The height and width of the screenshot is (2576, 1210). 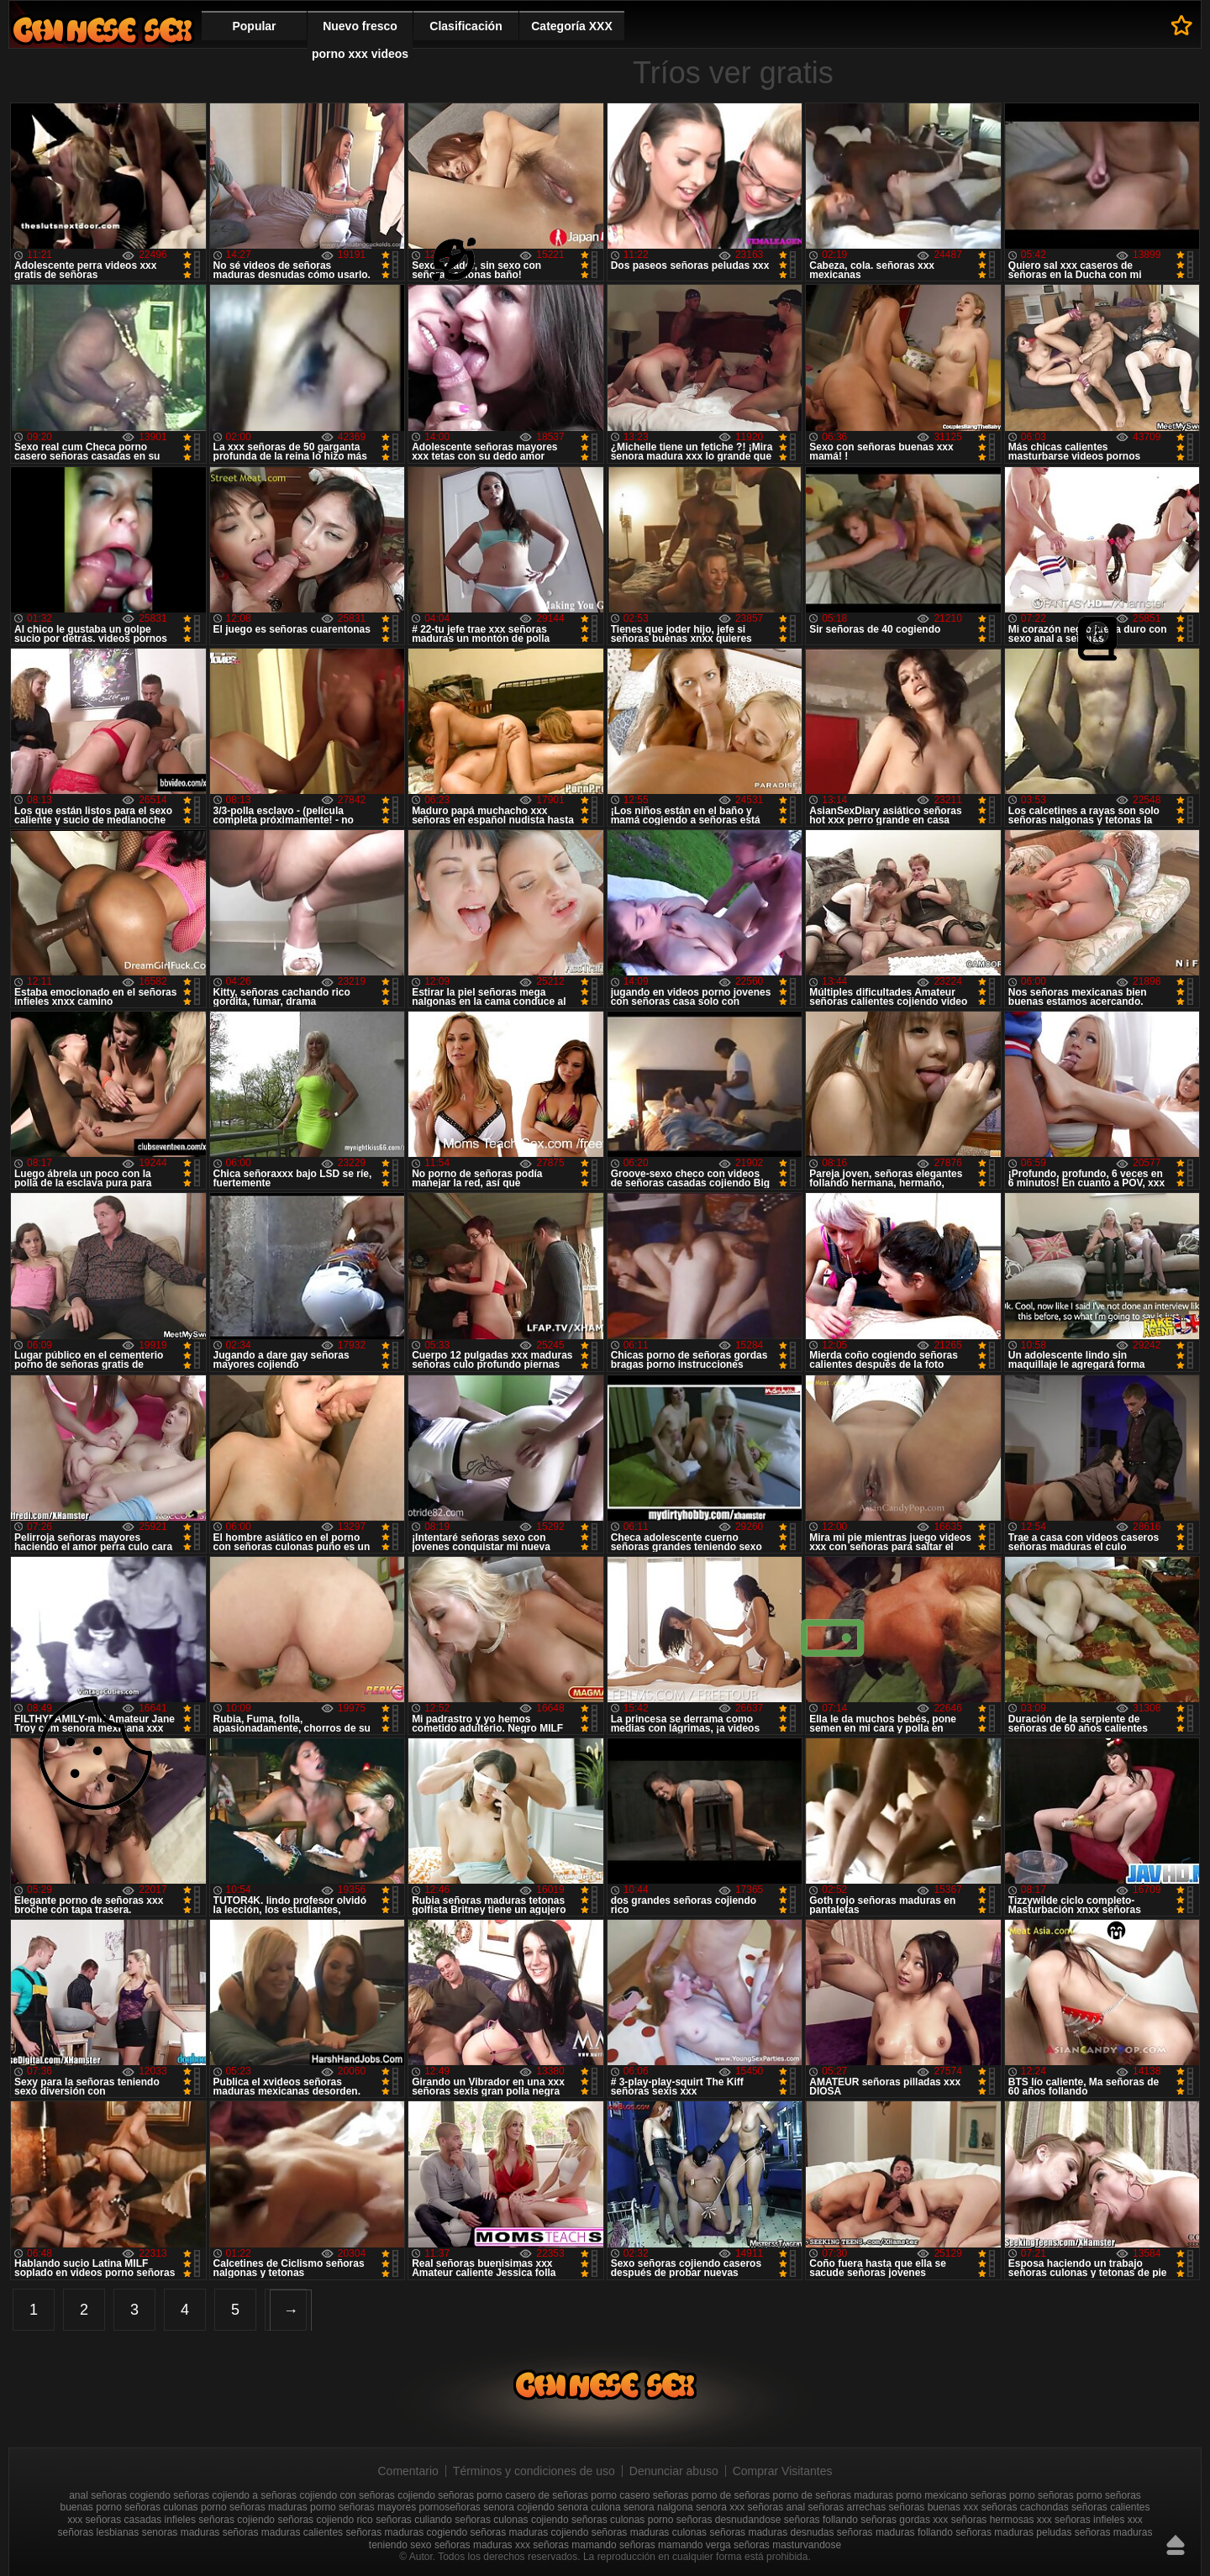 I want to click on react with a crying or sad emotion, so click(x=1116, y=1930).